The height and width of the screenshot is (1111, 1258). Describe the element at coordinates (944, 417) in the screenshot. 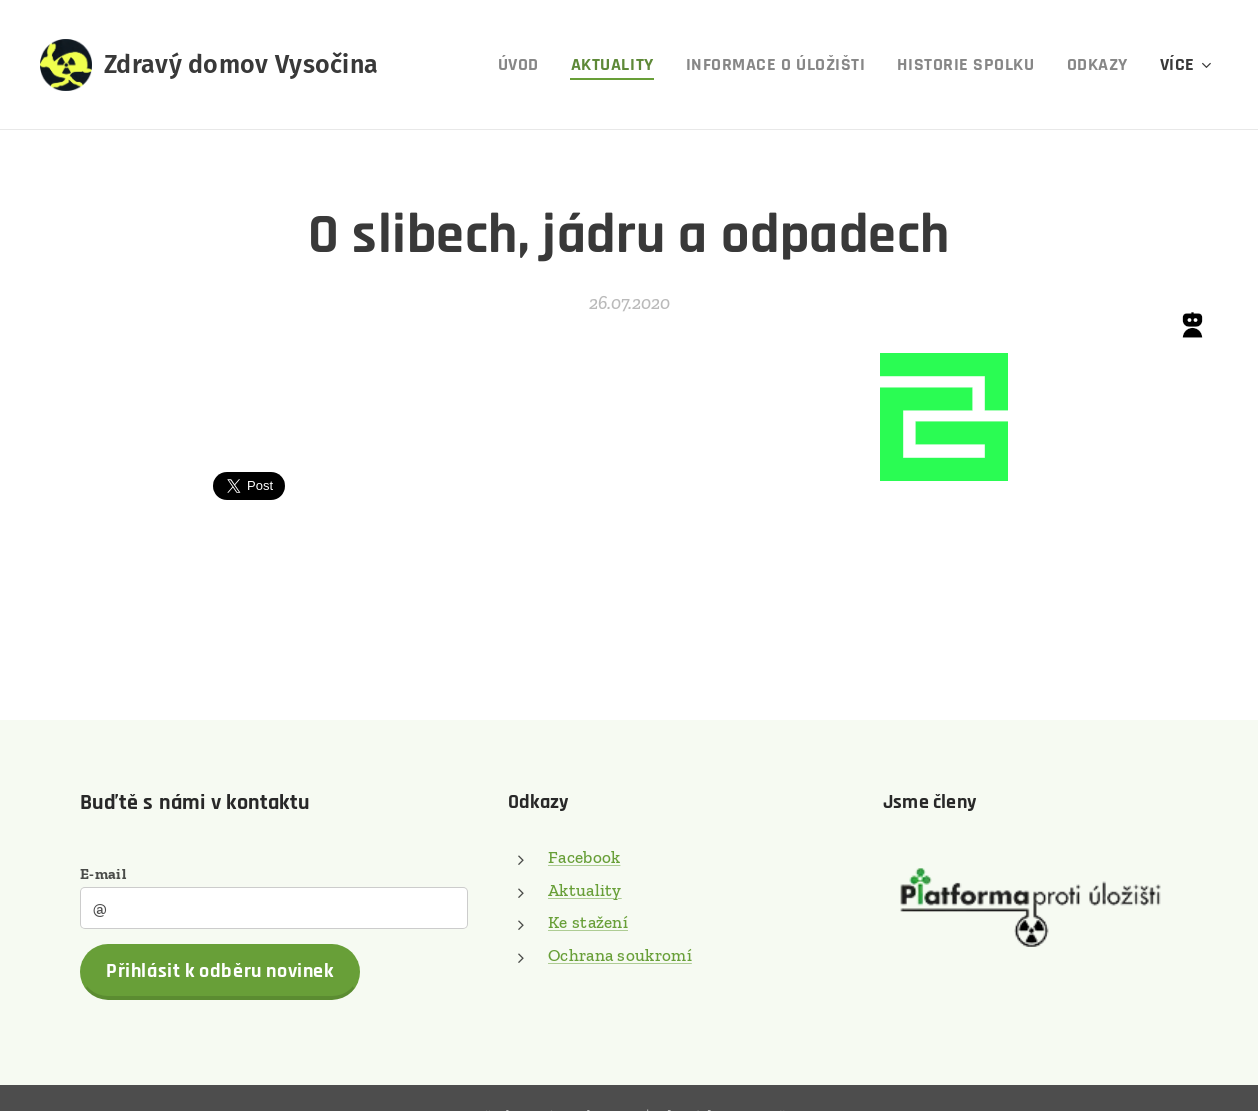

I see `visit the G2G gaming marketplace` at that location.